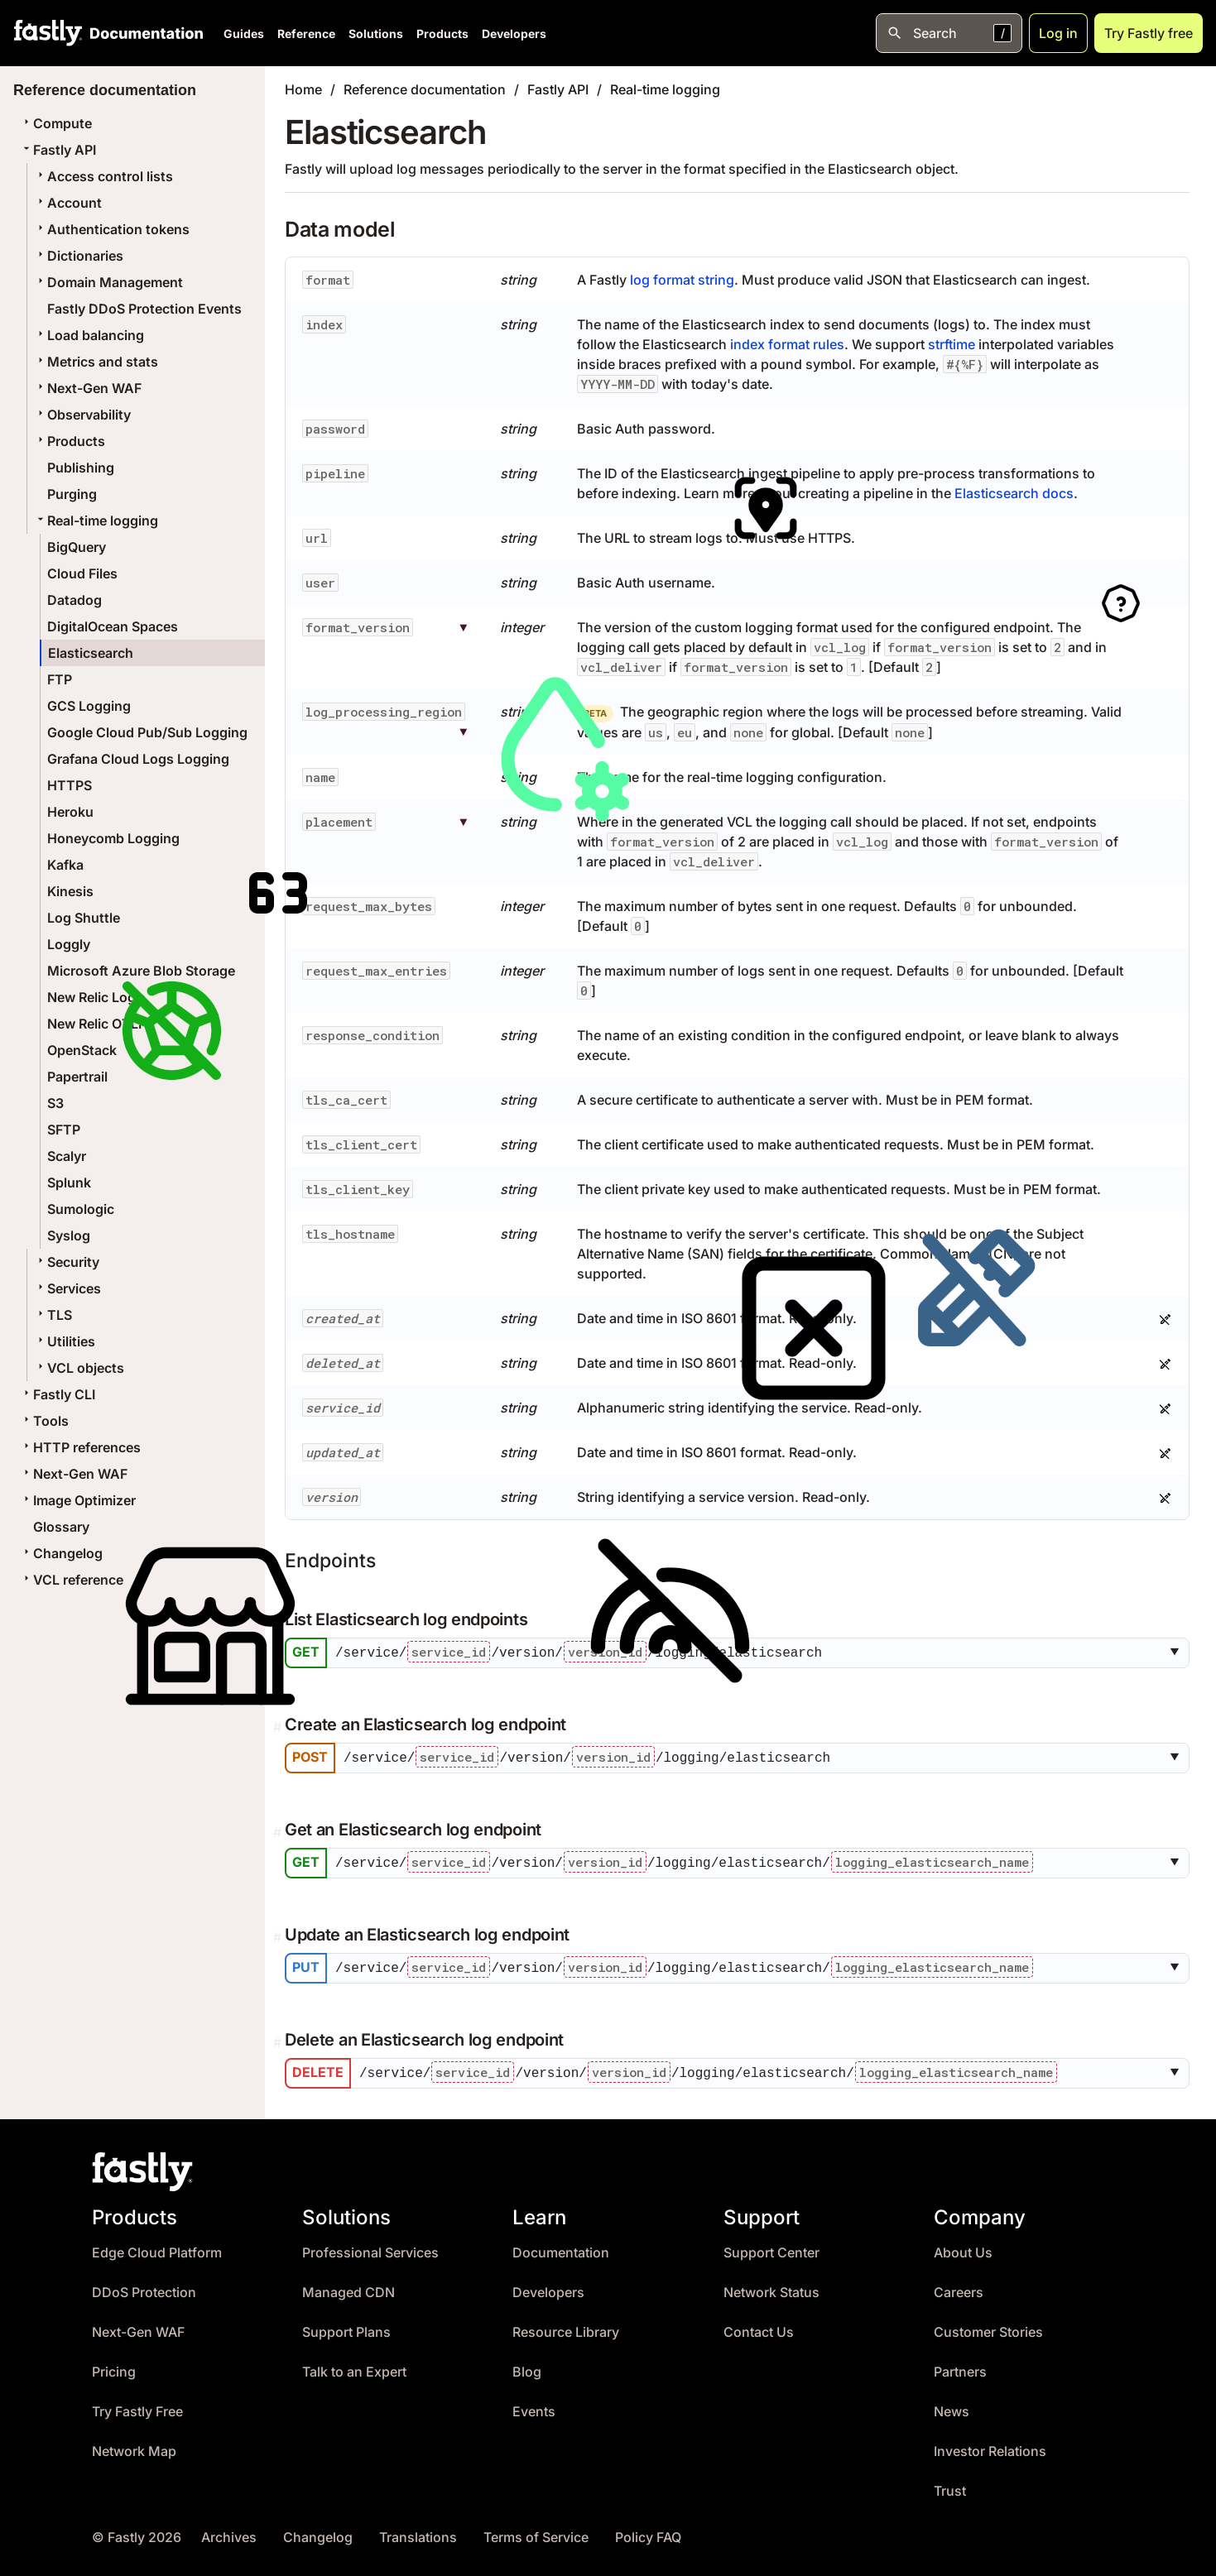 The image size is (1216, 2576). I want to click on close or dismiss a dialog box, so click(814, 1328).